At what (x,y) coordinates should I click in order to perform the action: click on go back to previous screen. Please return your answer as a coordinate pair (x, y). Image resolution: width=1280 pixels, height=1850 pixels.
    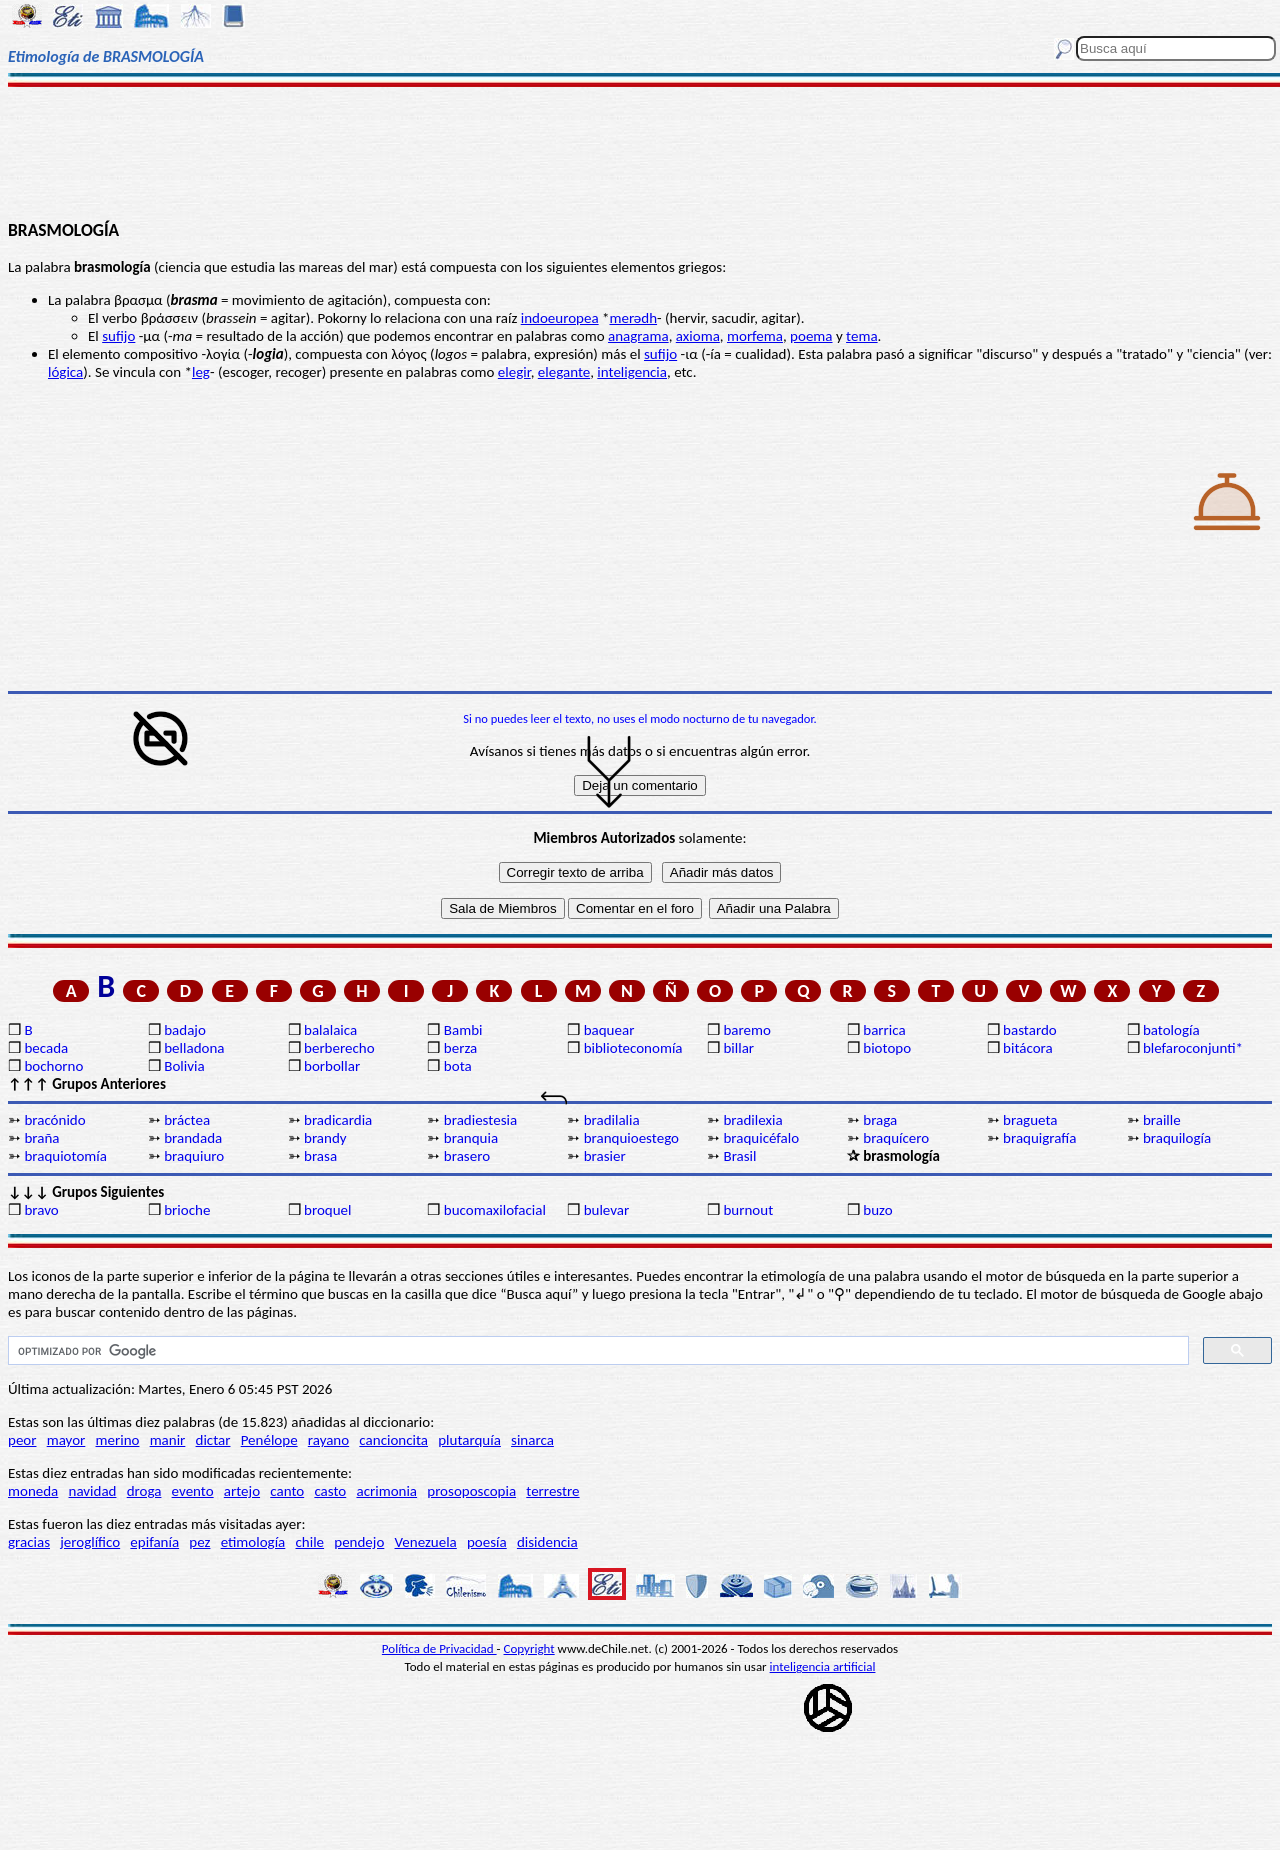
    Looking at the image, I should click on (554, 1098).